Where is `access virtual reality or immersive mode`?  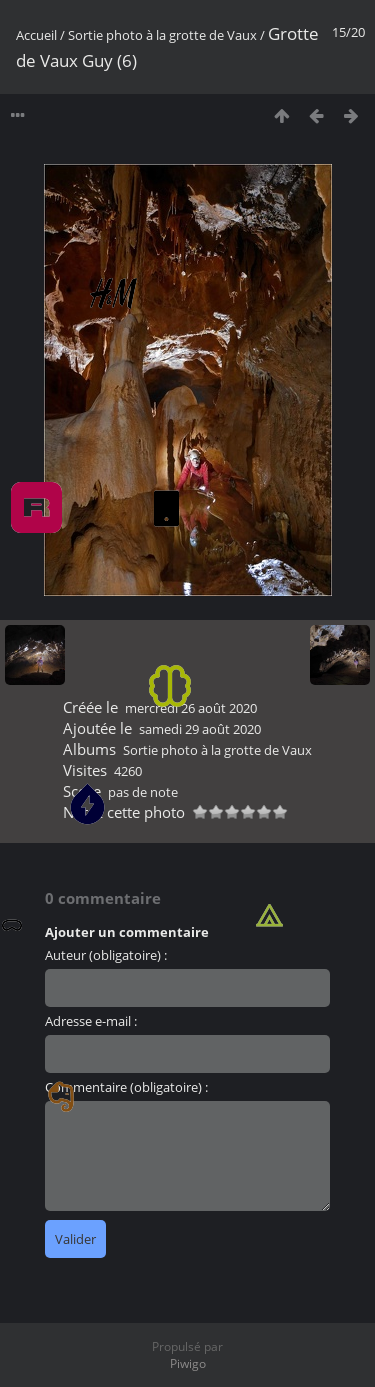 access virtual reality or immersive mode is located at coordinates (12, 925).